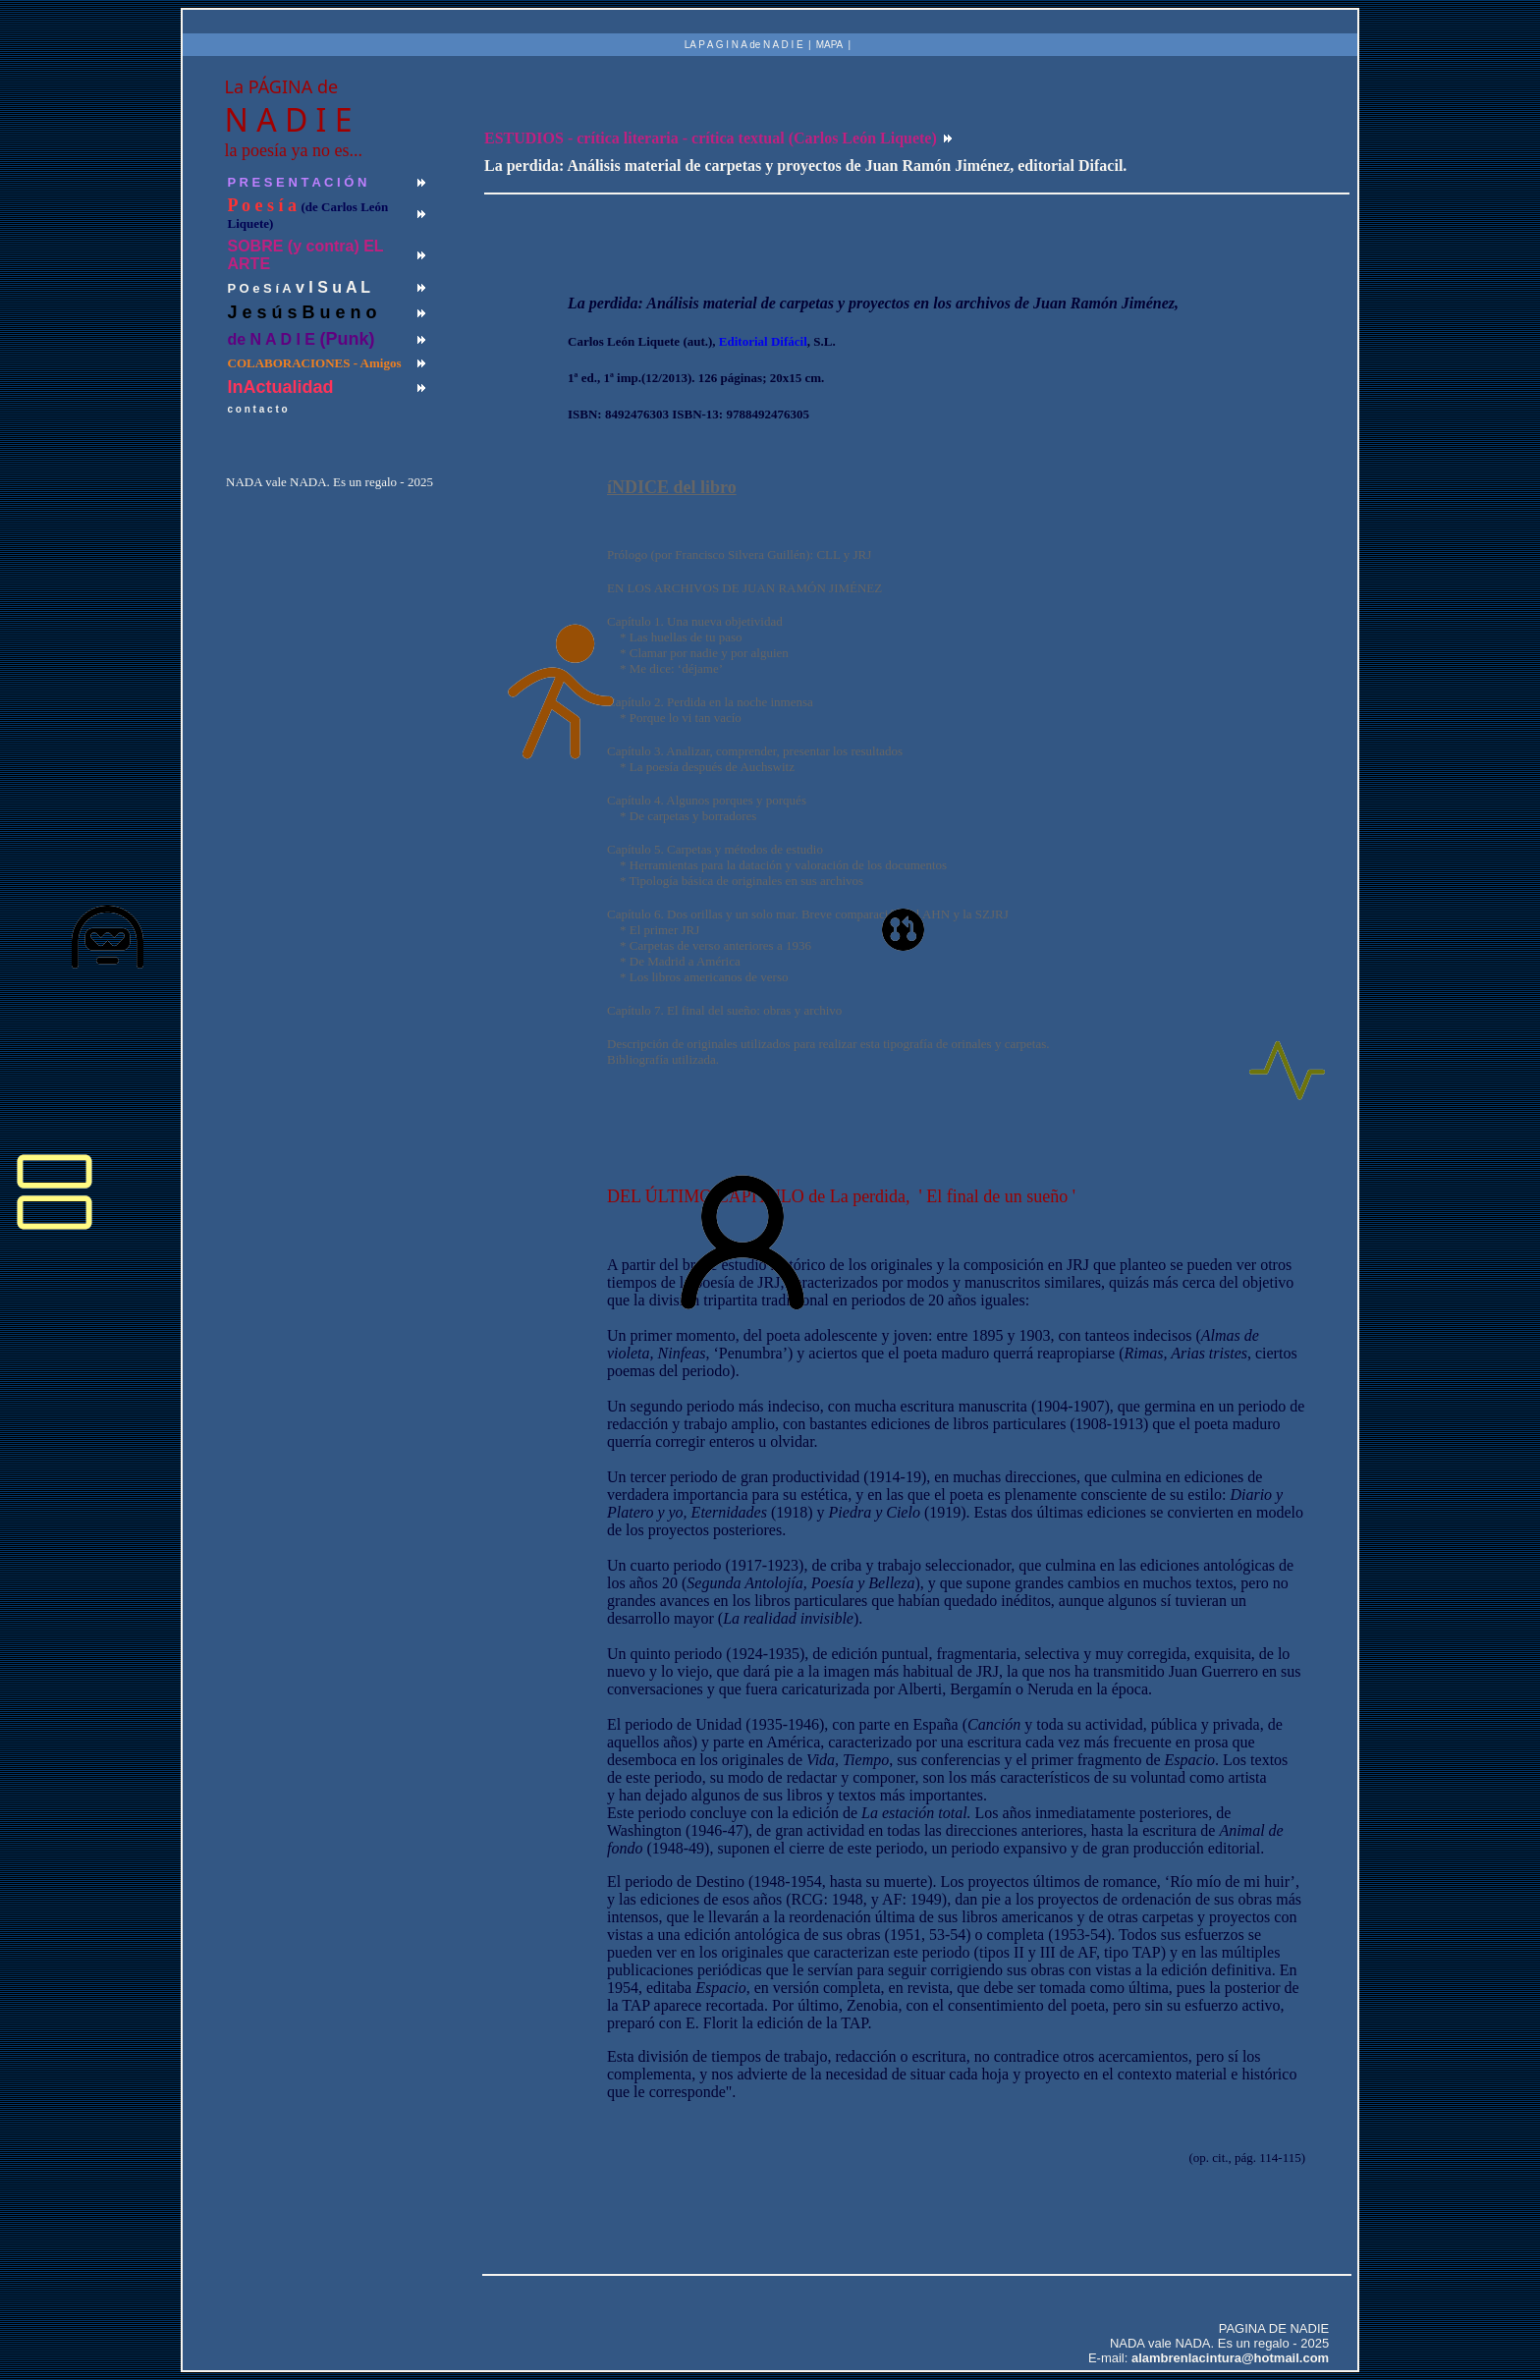  What do you see at coordinates (742, 1247) in the screenshot?
I see `view your profile` at bounding box center [742, 1247].